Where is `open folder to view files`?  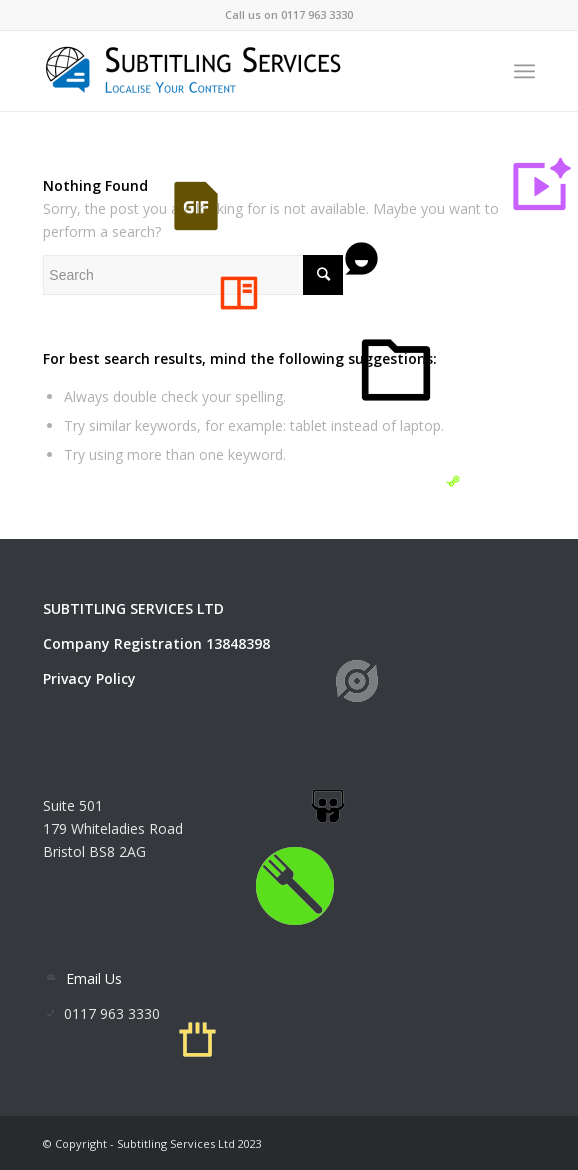
open folder to view files is located at coordinates (396, 370).